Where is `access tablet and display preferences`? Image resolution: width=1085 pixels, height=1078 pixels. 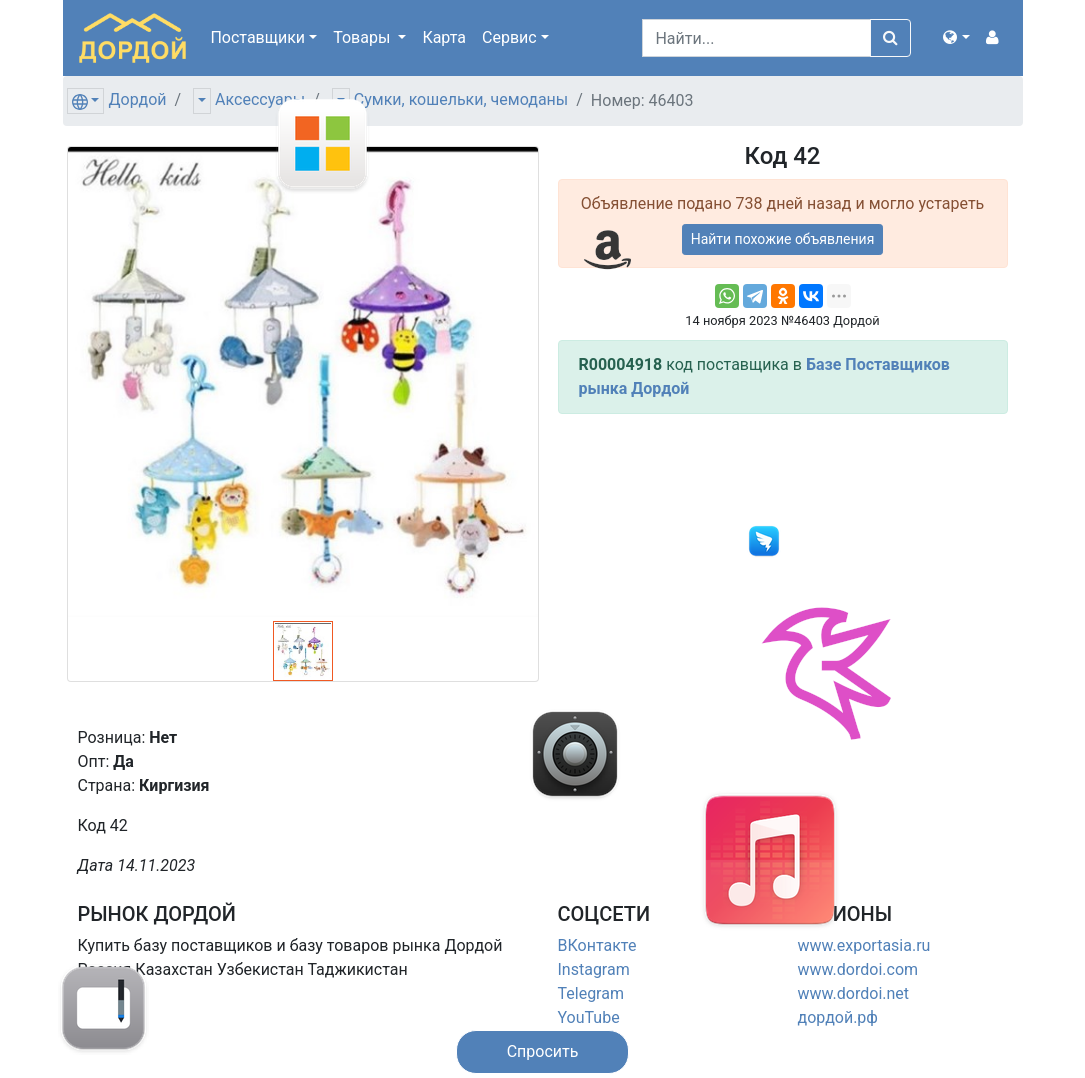
access tablet and display preferences is located at coordinates (103, 1009).